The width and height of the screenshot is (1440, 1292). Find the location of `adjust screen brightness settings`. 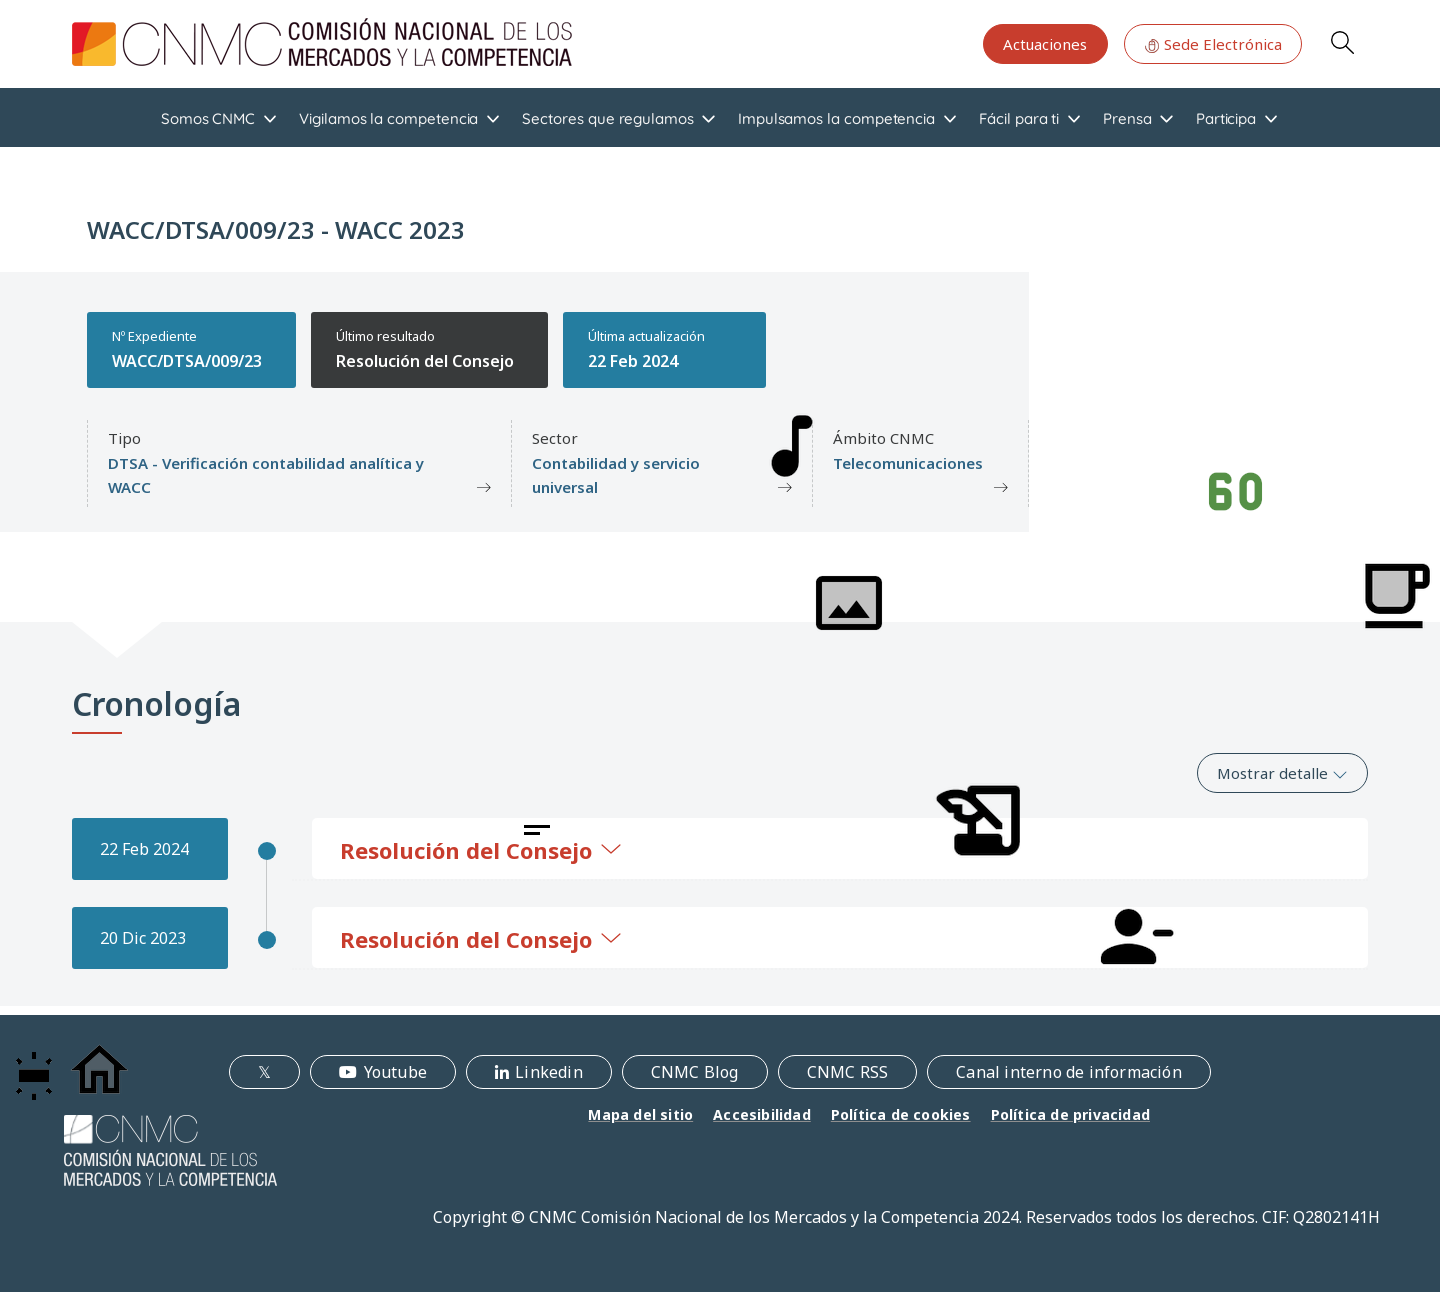

adjust screen brightness settings is located at coordinates (34, 1076).